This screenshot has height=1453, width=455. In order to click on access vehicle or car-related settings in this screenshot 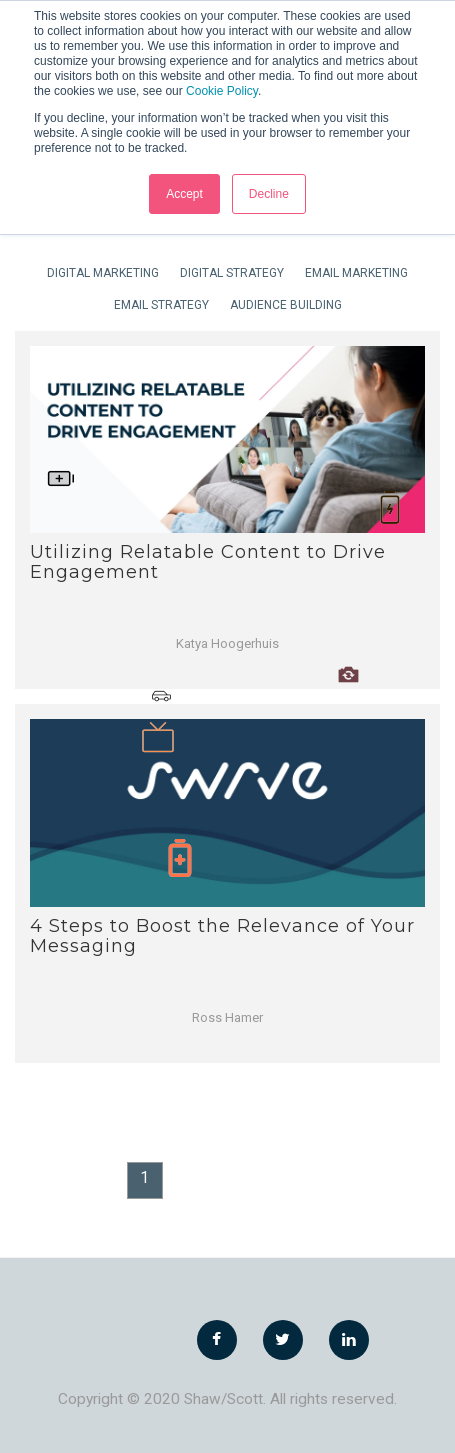, I will do `click(161, 695)`.